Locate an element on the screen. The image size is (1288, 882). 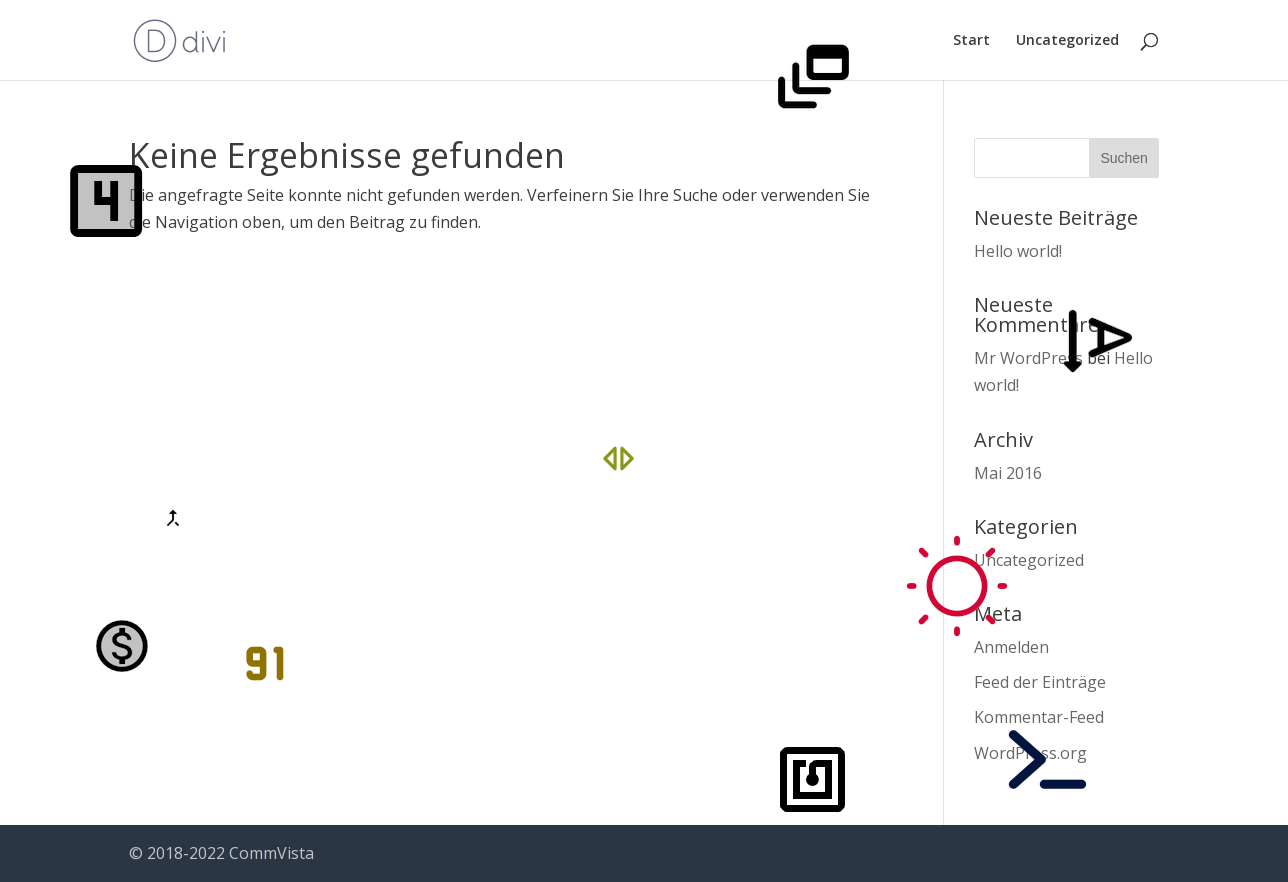
indicates 91 unread notifications or items is located at coordinates (266, 663).